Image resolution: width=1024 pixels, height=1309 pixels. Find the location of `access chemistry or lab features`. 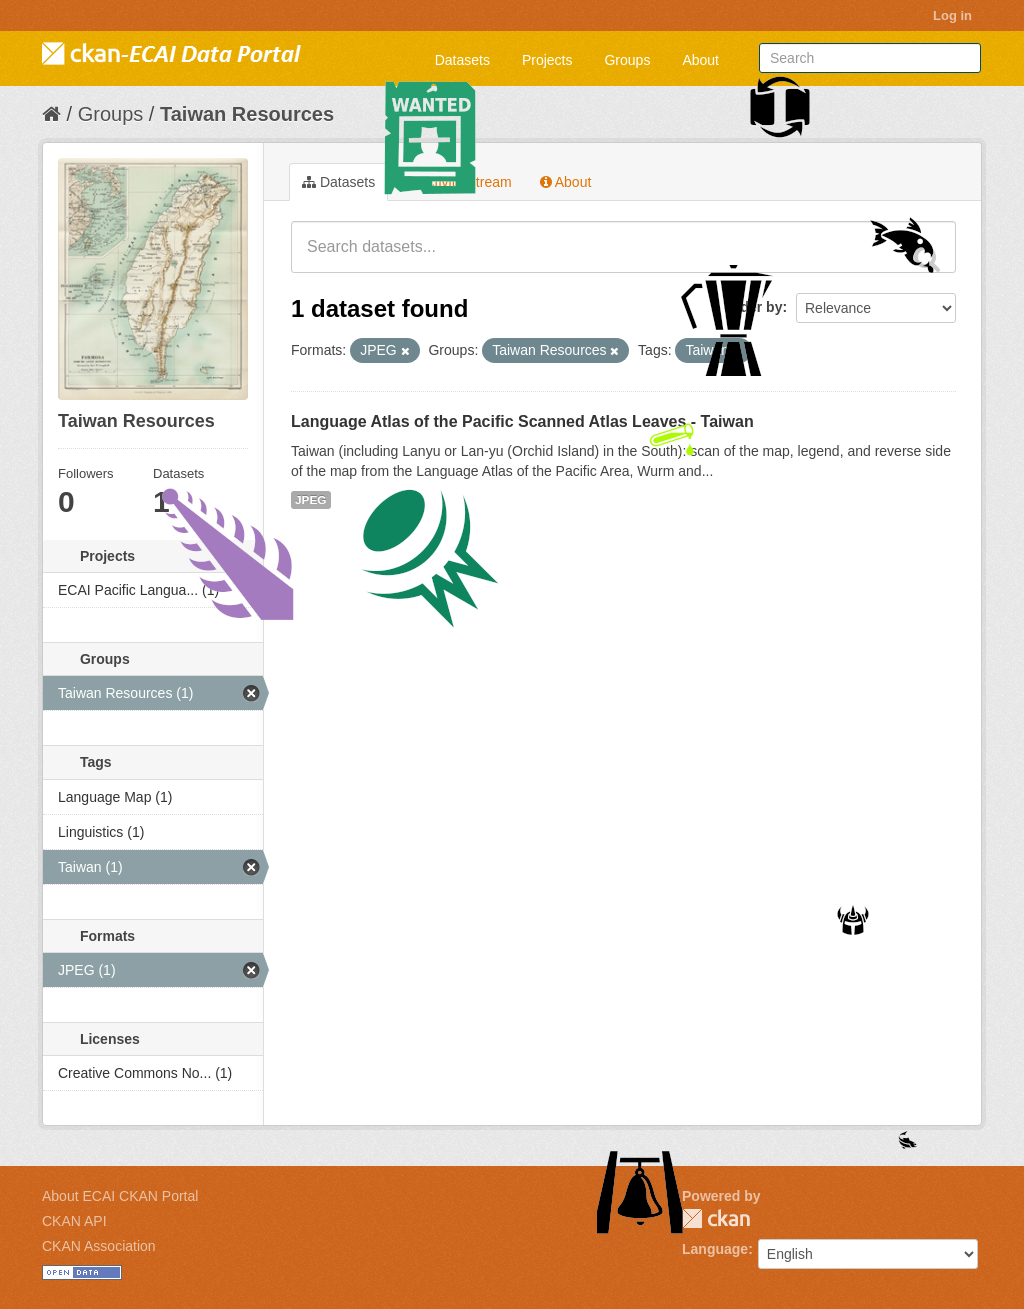

access chemistry or lab features is located at coordinates (671, 440).